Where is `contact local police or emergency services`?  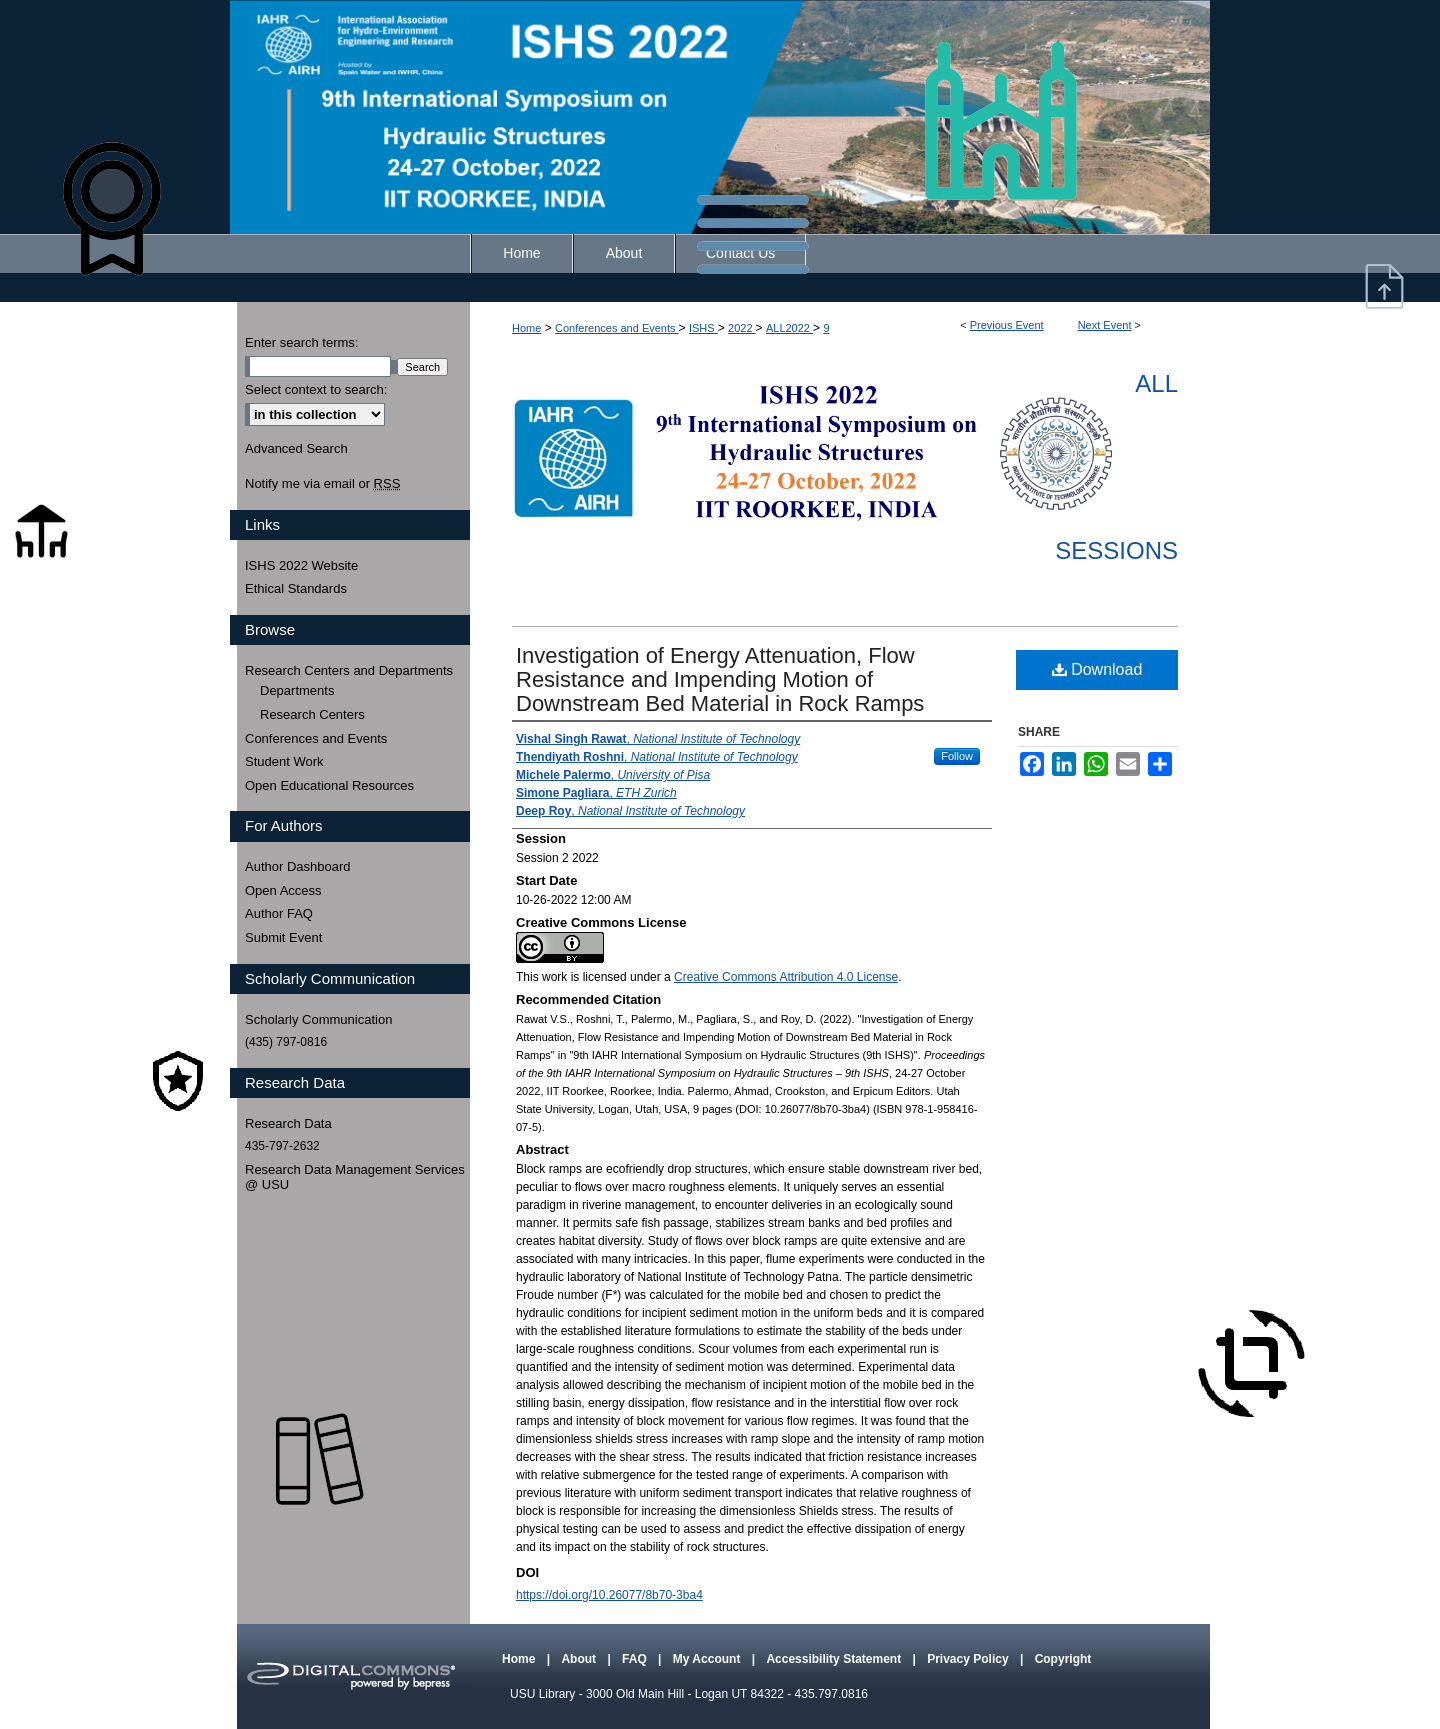 contact local police or emergency services is located at coordinates (178, 1081).